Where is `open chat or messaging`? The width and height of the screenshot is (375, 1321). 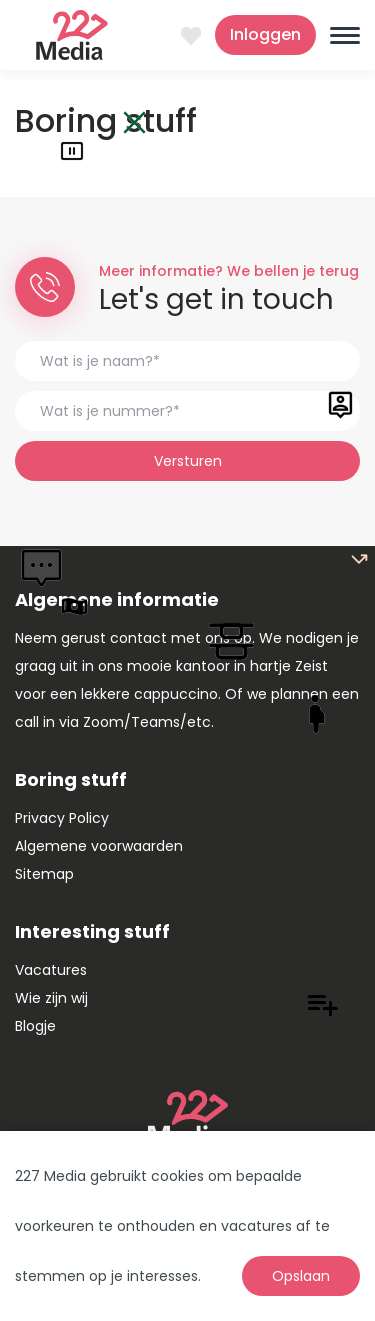
open chat or messaging is located at coordinates (41, 566).